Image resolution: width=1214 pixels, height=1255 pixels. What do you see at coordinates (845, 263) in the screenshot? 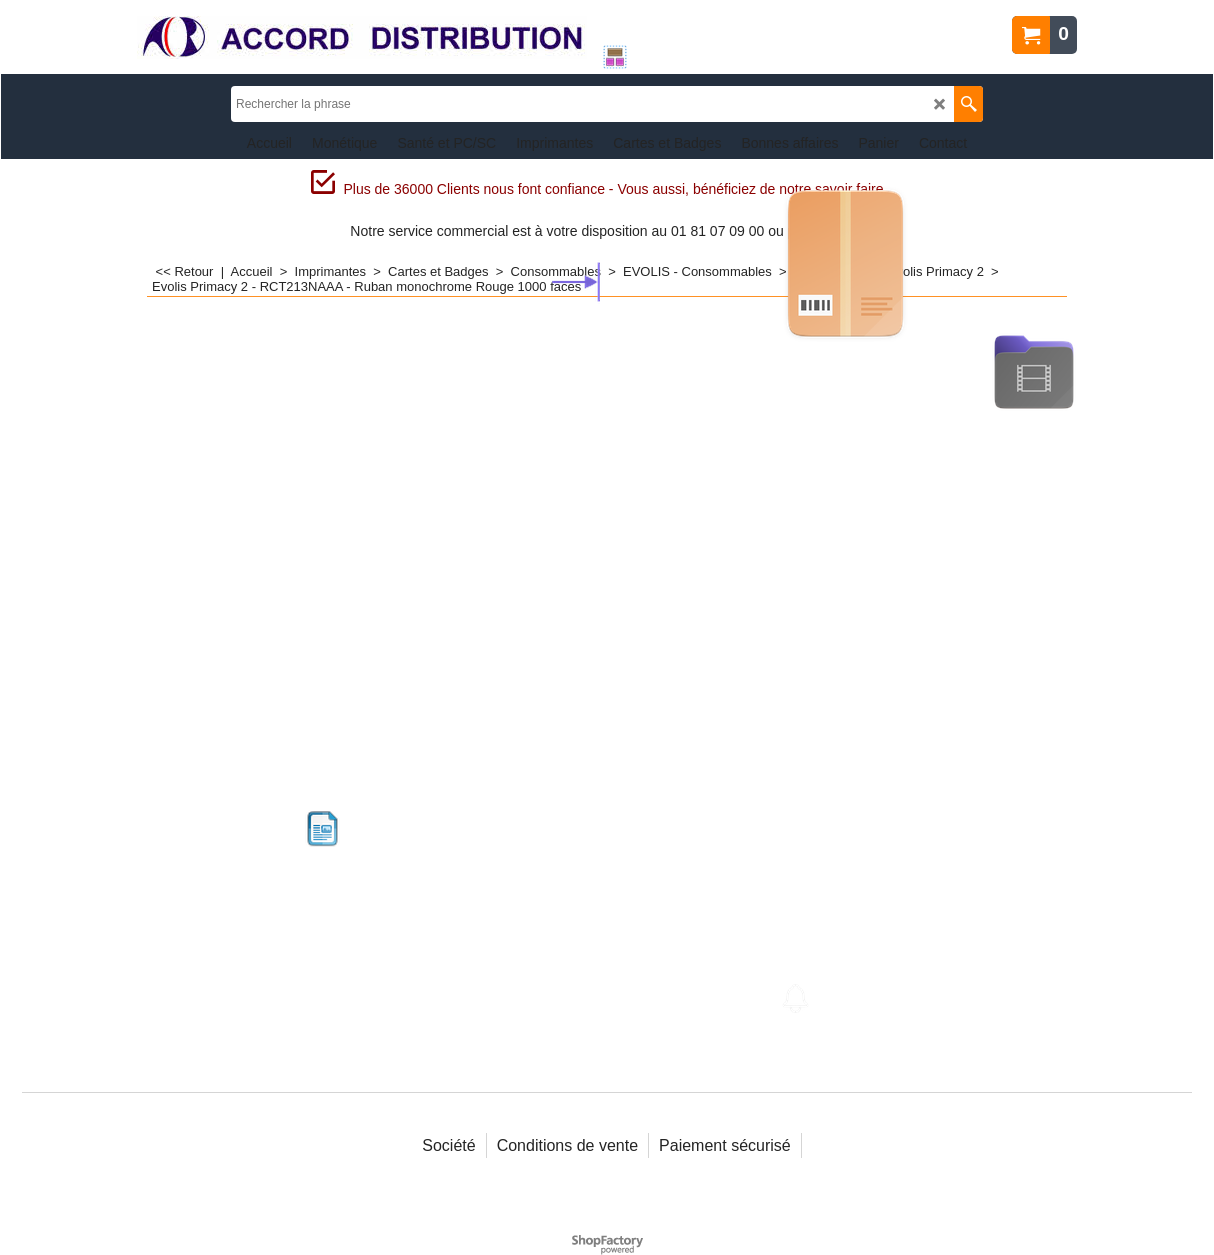
I see `a software package or archive file` at bounding box center [845, 263].